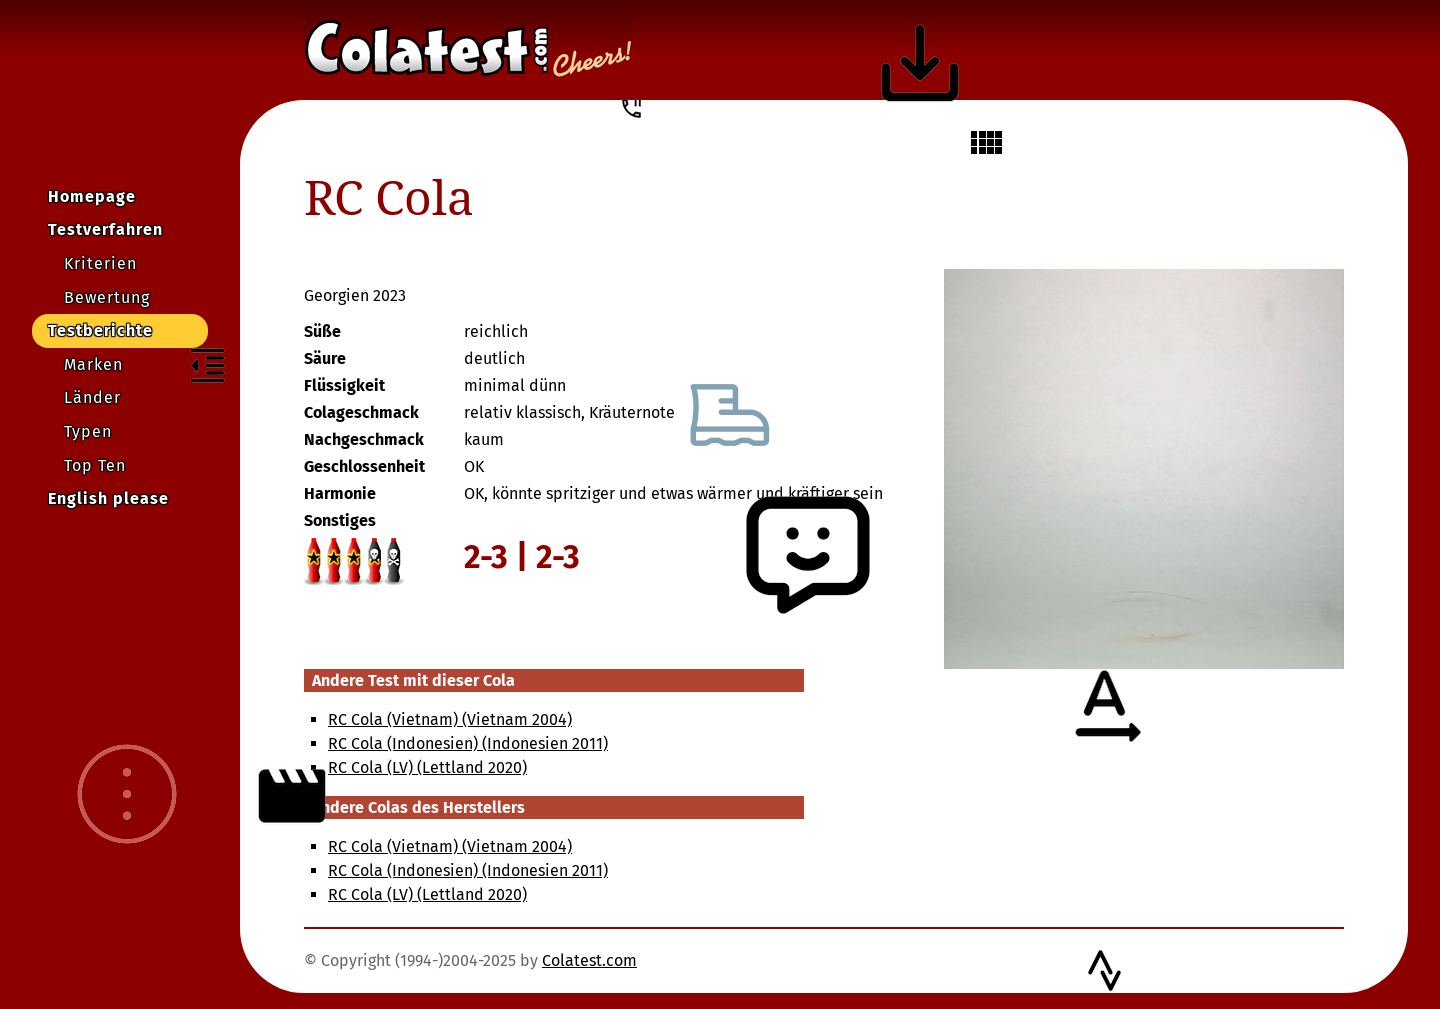  Describe the element at coordinates (292, 796) in the screenshot. I see `access video or movie content` at that location.